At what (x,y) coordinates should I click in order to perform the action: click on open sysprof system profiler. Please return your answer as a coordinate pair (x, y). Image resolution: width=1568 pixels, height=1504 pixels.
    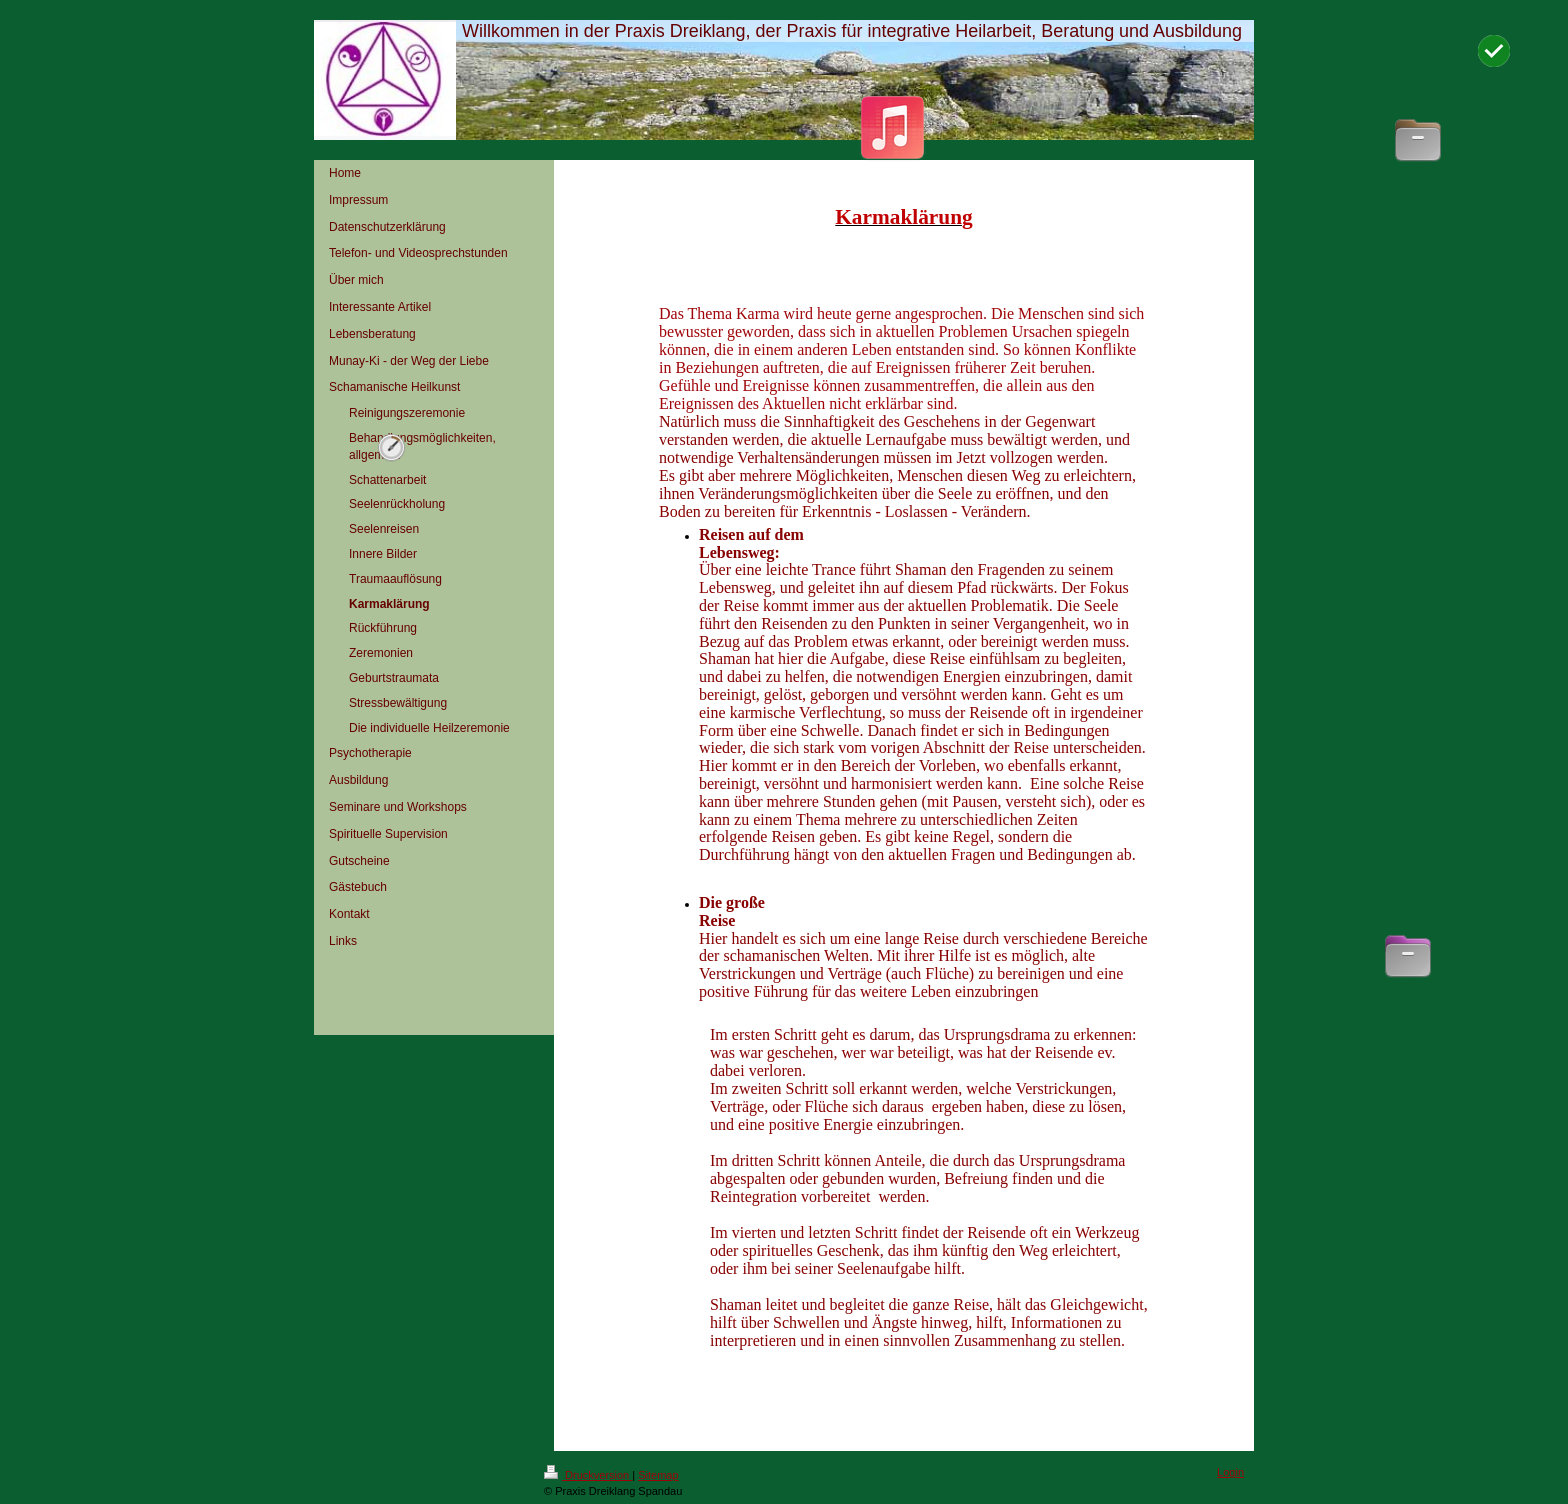
    Looking at the image, I should click on (391, 447).